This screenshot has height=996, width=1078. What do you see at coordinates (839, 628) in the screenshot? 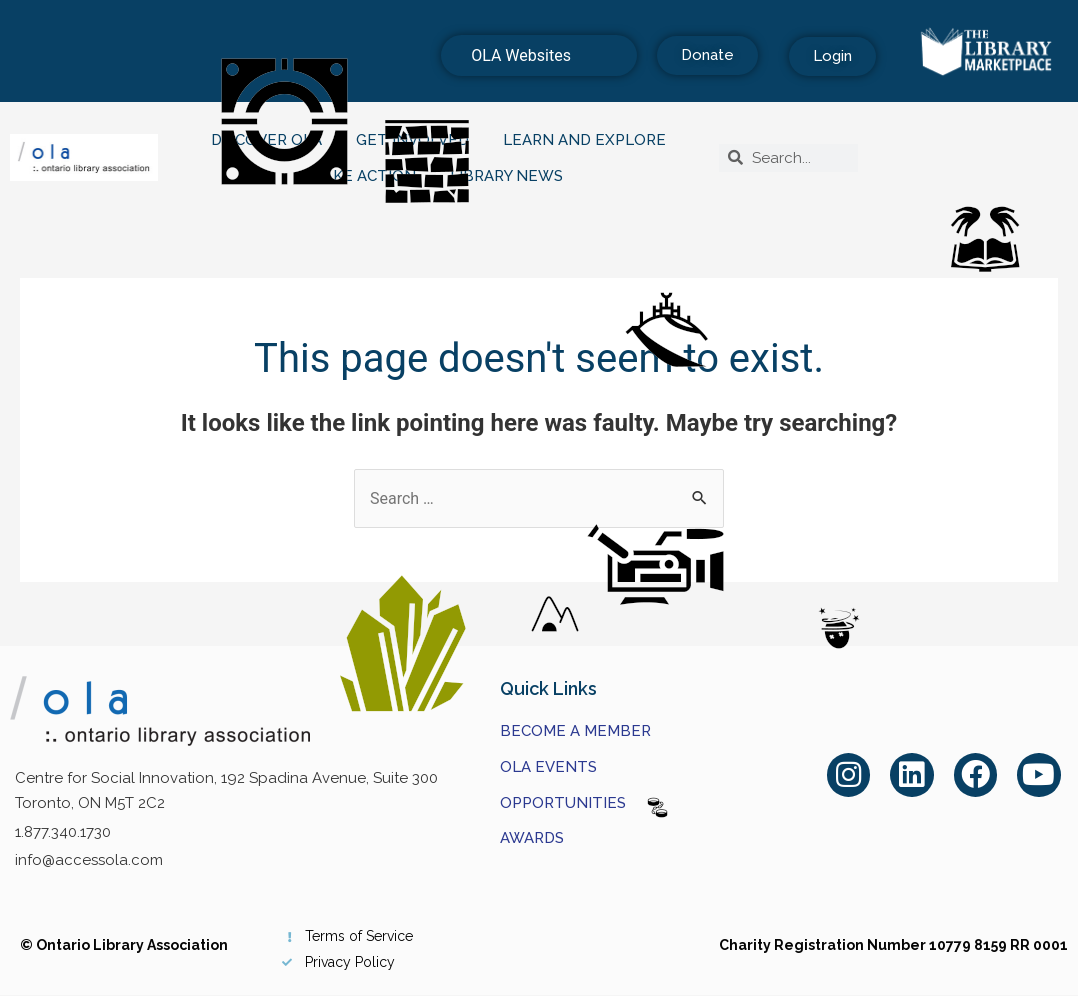
I see `indicates a knockout or dizzy state in gameplay` at bounding box center [839, 628].